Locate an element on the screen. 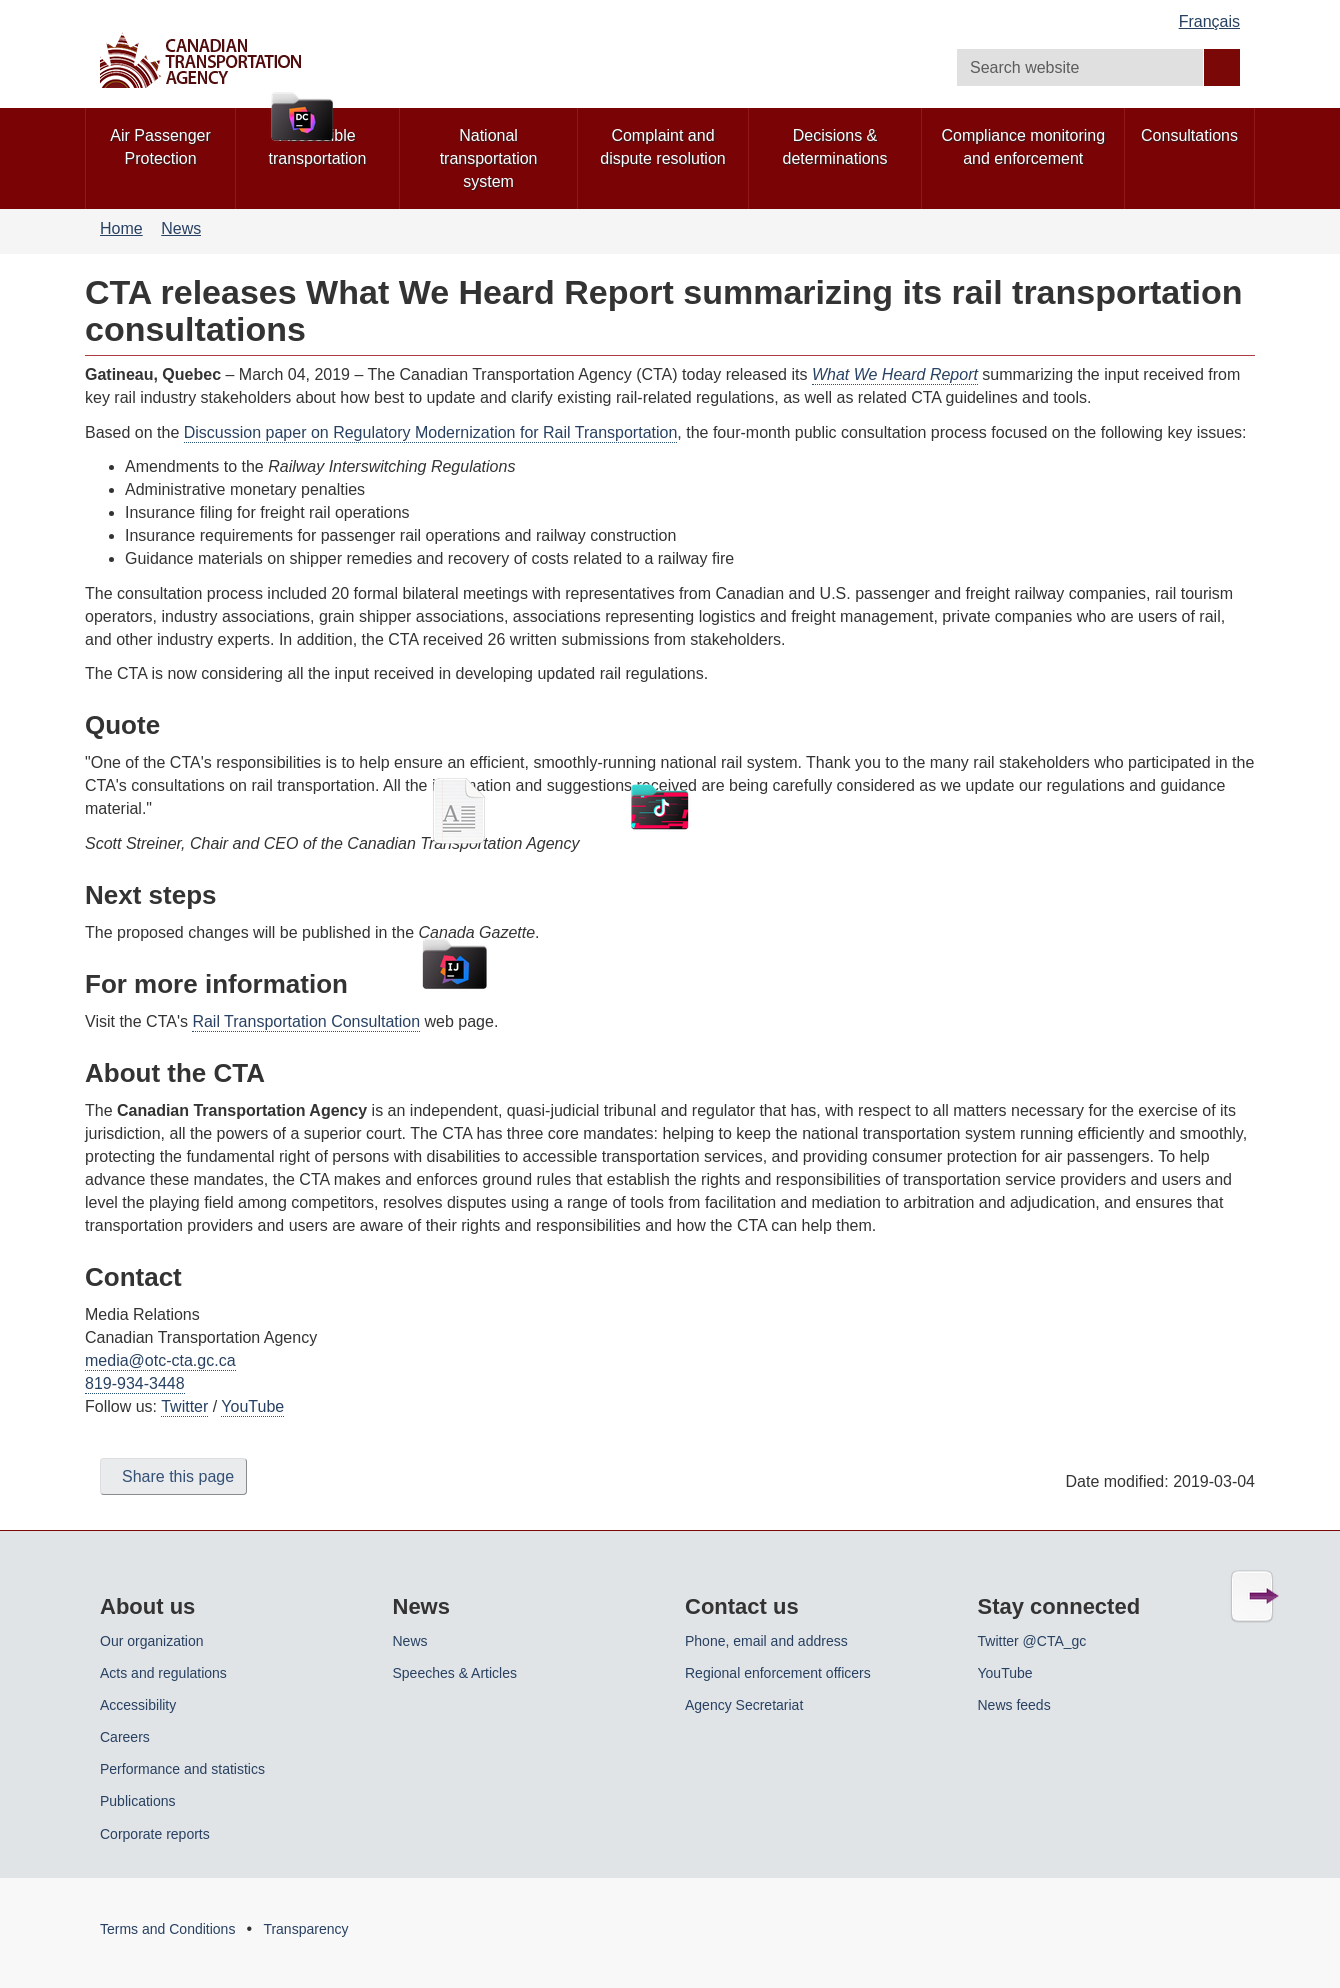 This screenshot has height=1988, width=1340. open folder containing IntelliJ IDEA projects is located at coordinates (454, 965).